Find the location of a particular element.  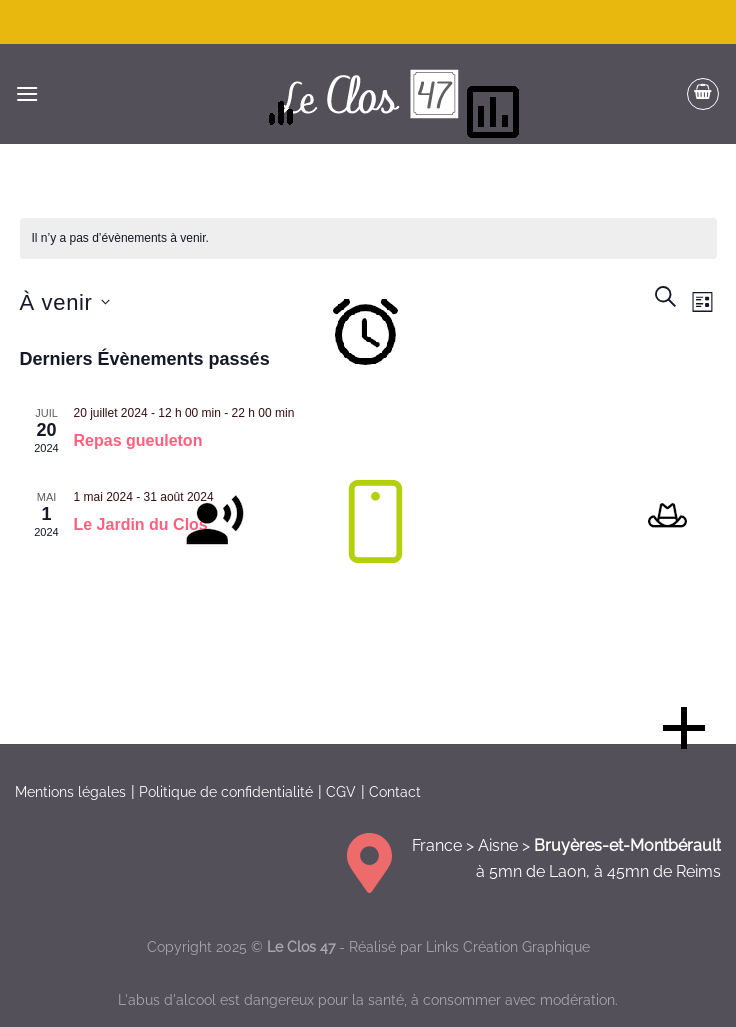

adjust audio equalizer settings is located at coordinates (281, 113).